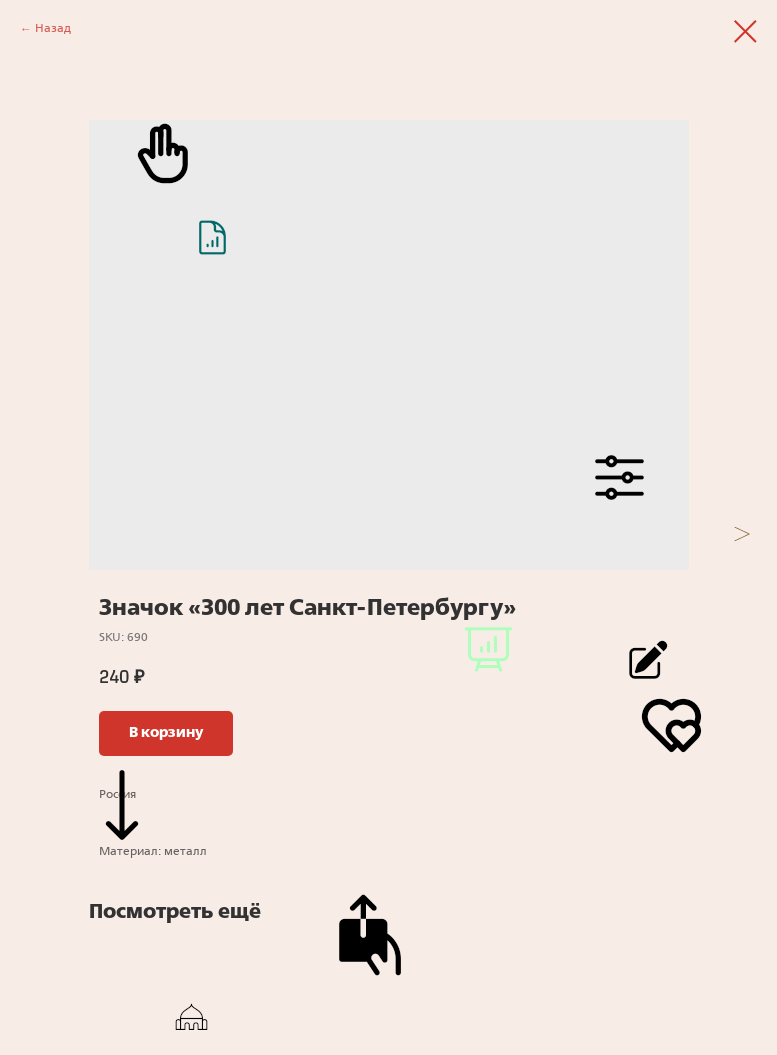  I want to click on navigate to the next item, so click(741, 534).